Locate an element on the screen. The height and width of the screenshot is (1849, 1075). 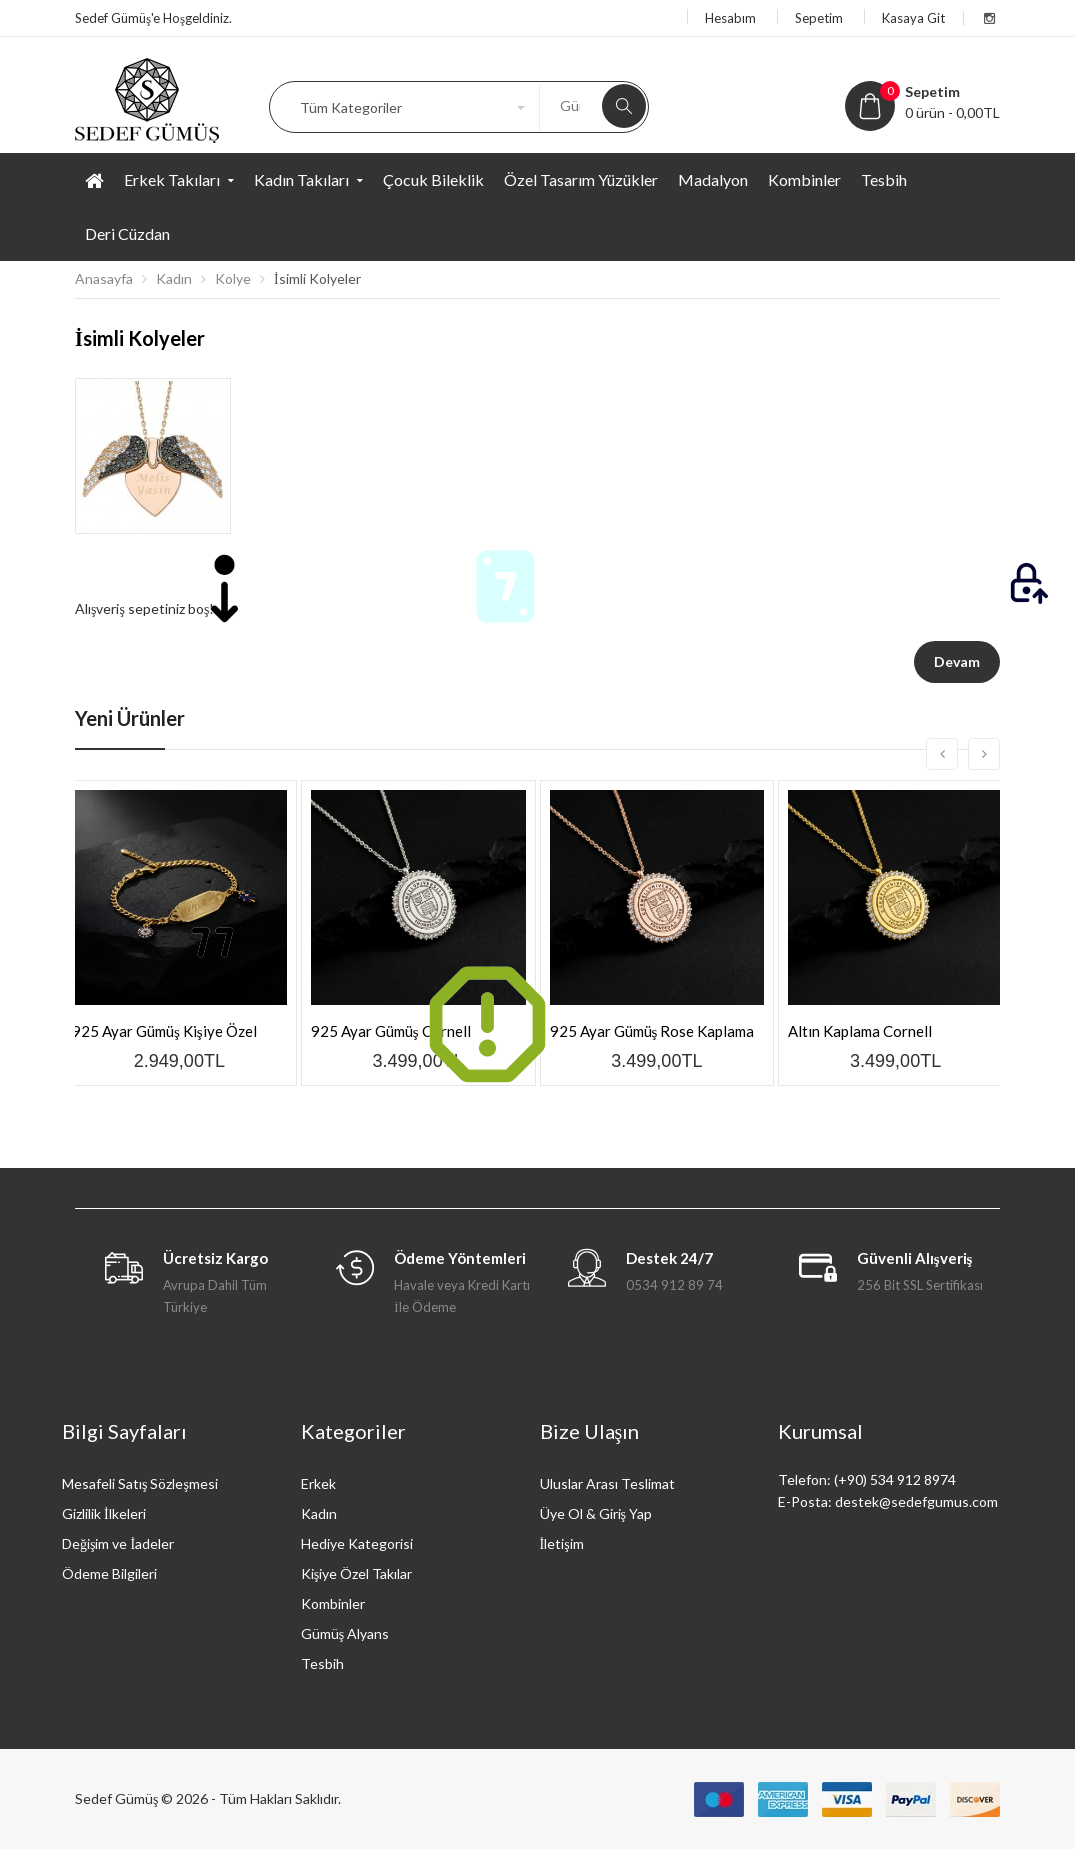
displays the number 77 as a label or badge is located at coordinates (212, 942).